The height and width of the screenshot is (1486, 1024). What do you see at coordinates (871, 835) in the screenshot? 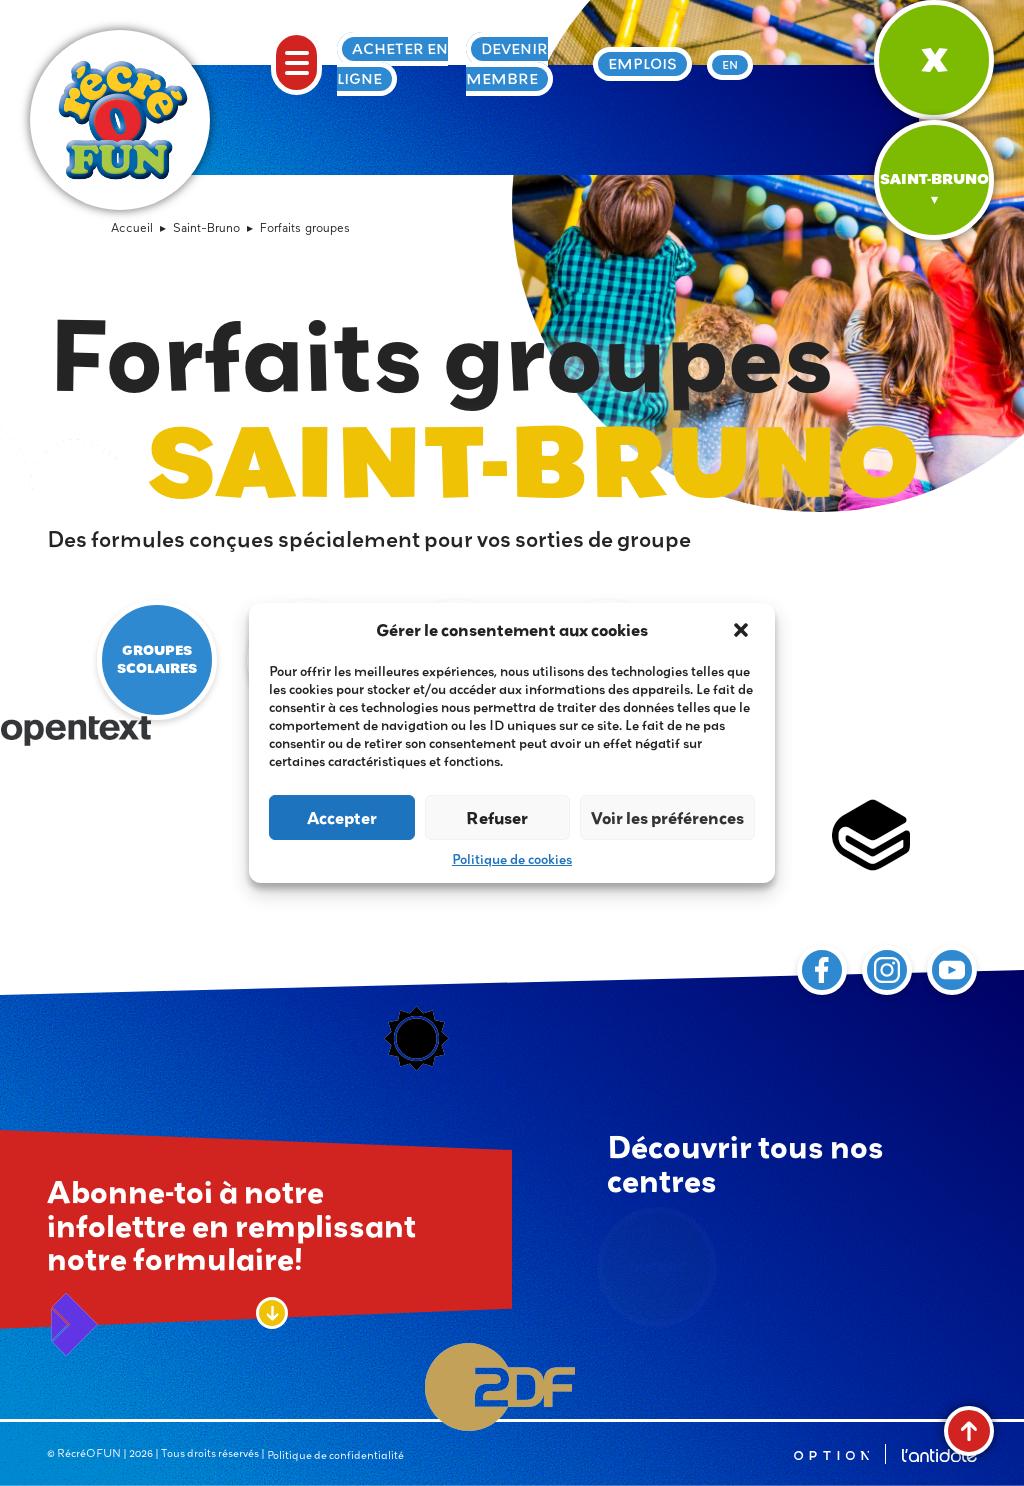
I see `open GitBook documentation` at bounding box center [871, 835].